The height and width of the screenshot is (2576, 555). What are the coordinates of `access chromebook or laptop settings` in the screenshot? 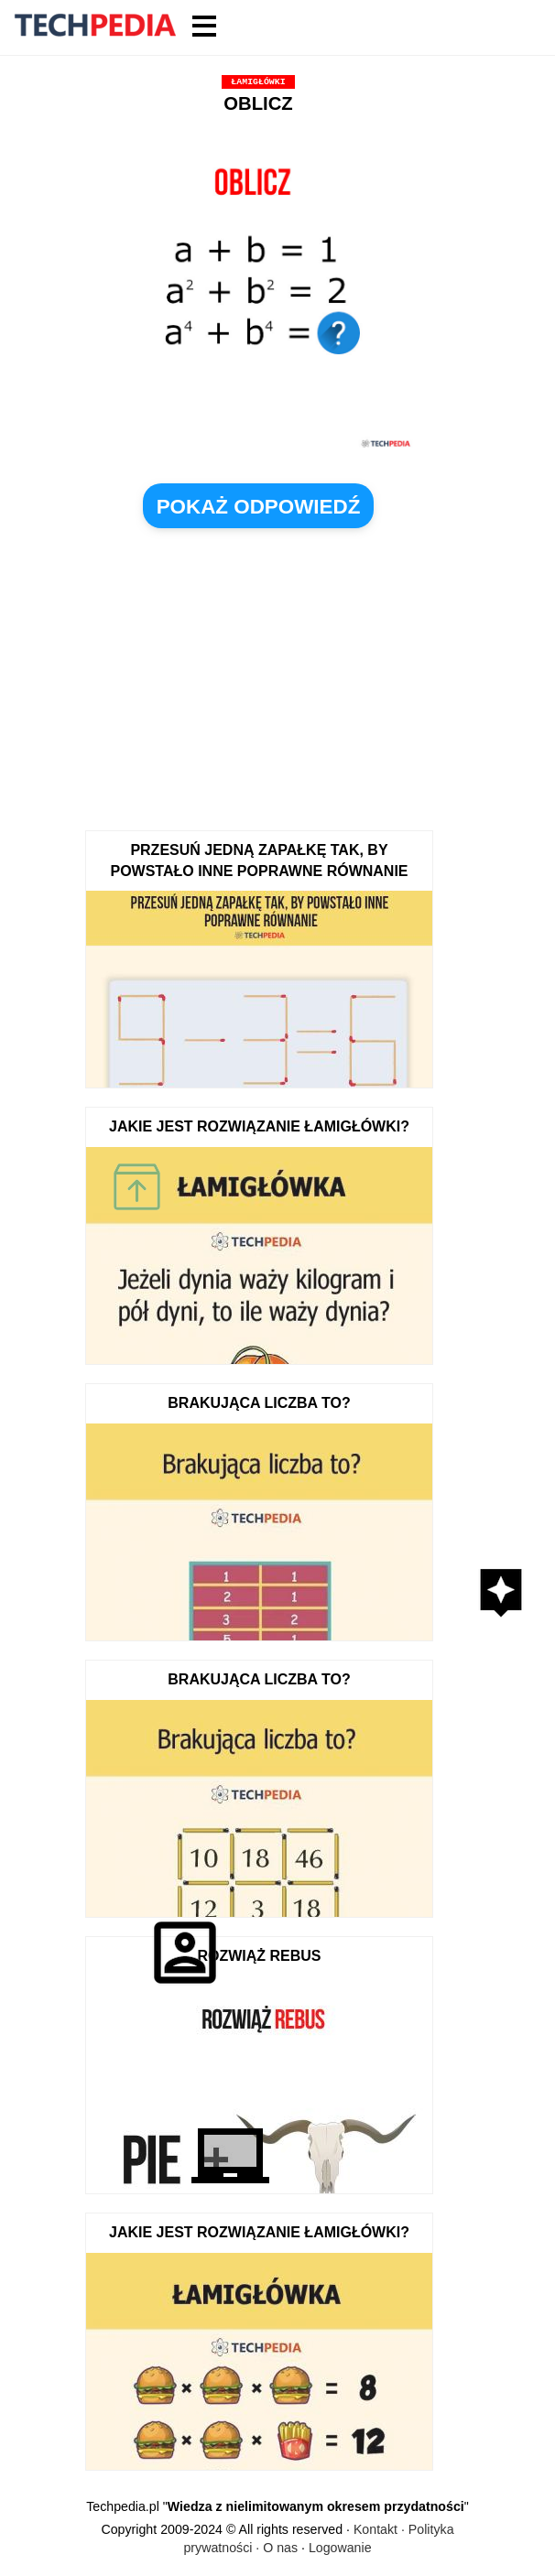 It's located at (230, 2157).